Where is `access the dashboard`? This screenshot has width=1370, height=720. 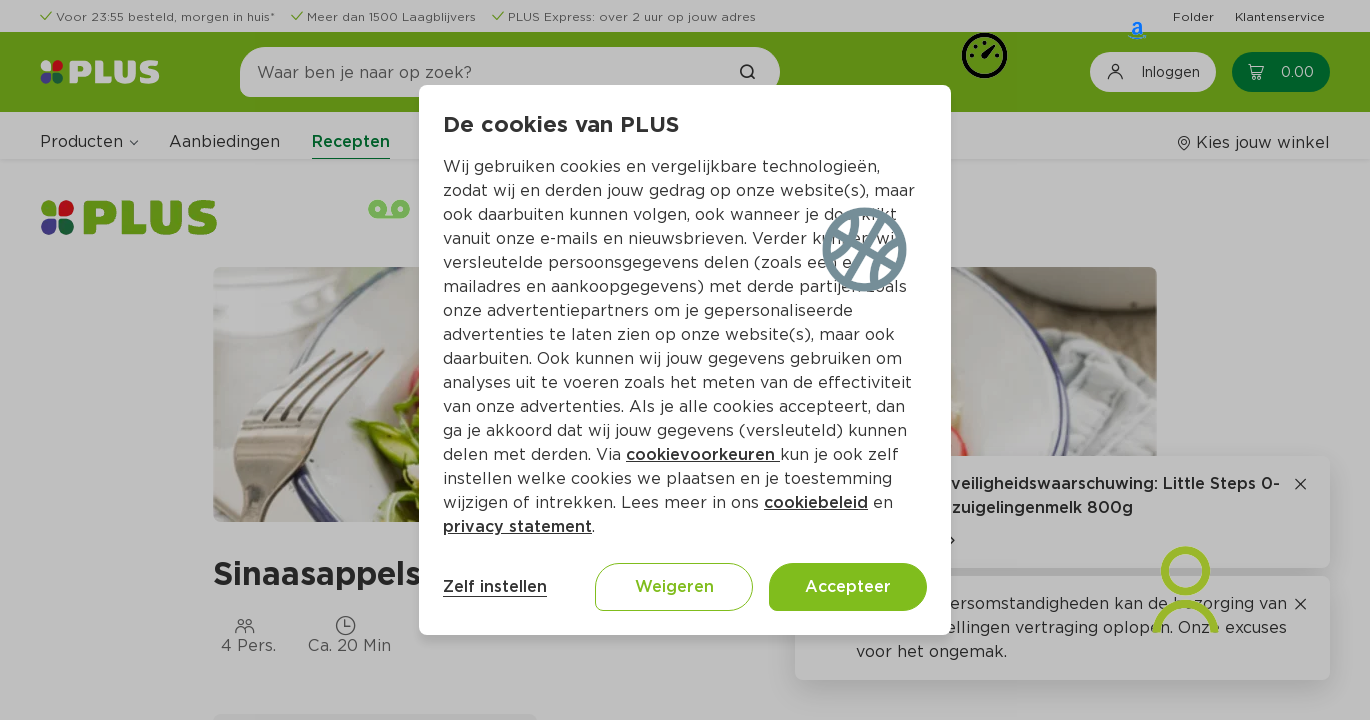 access the dashboard is located at coordinates (984, 55).